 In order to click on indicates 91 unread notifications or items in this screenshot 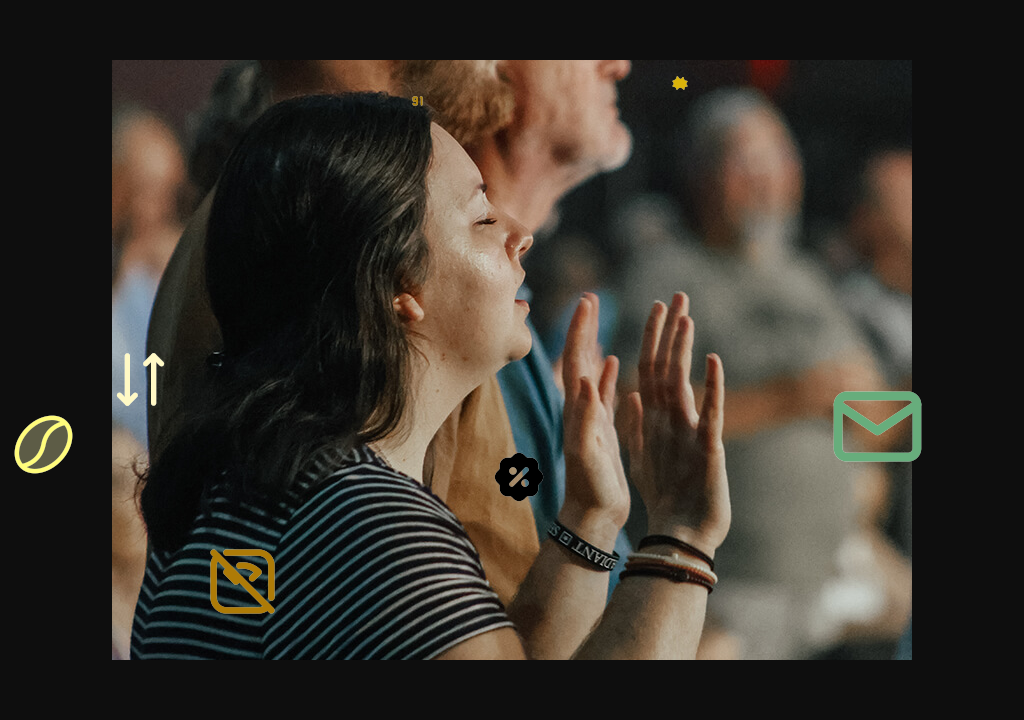, I will do `click(418, 101)`.